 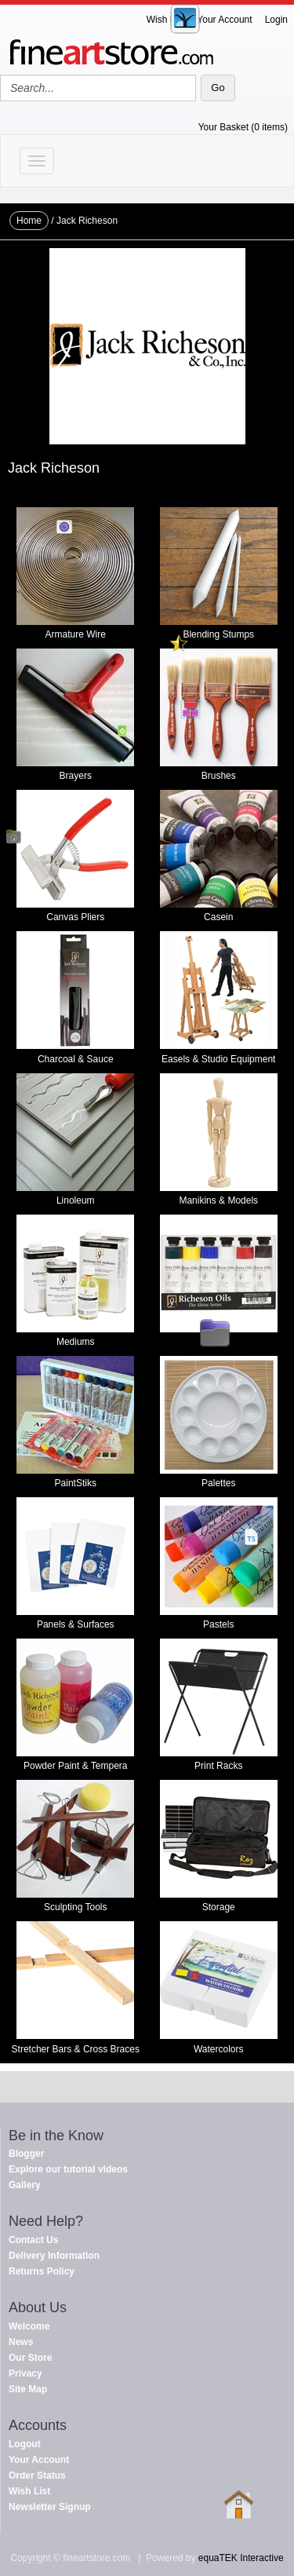 What do you see at coordinates (179, 644) in the screenshot?
I see `indicates a partial or half rating` at bounding box center [179, 644].